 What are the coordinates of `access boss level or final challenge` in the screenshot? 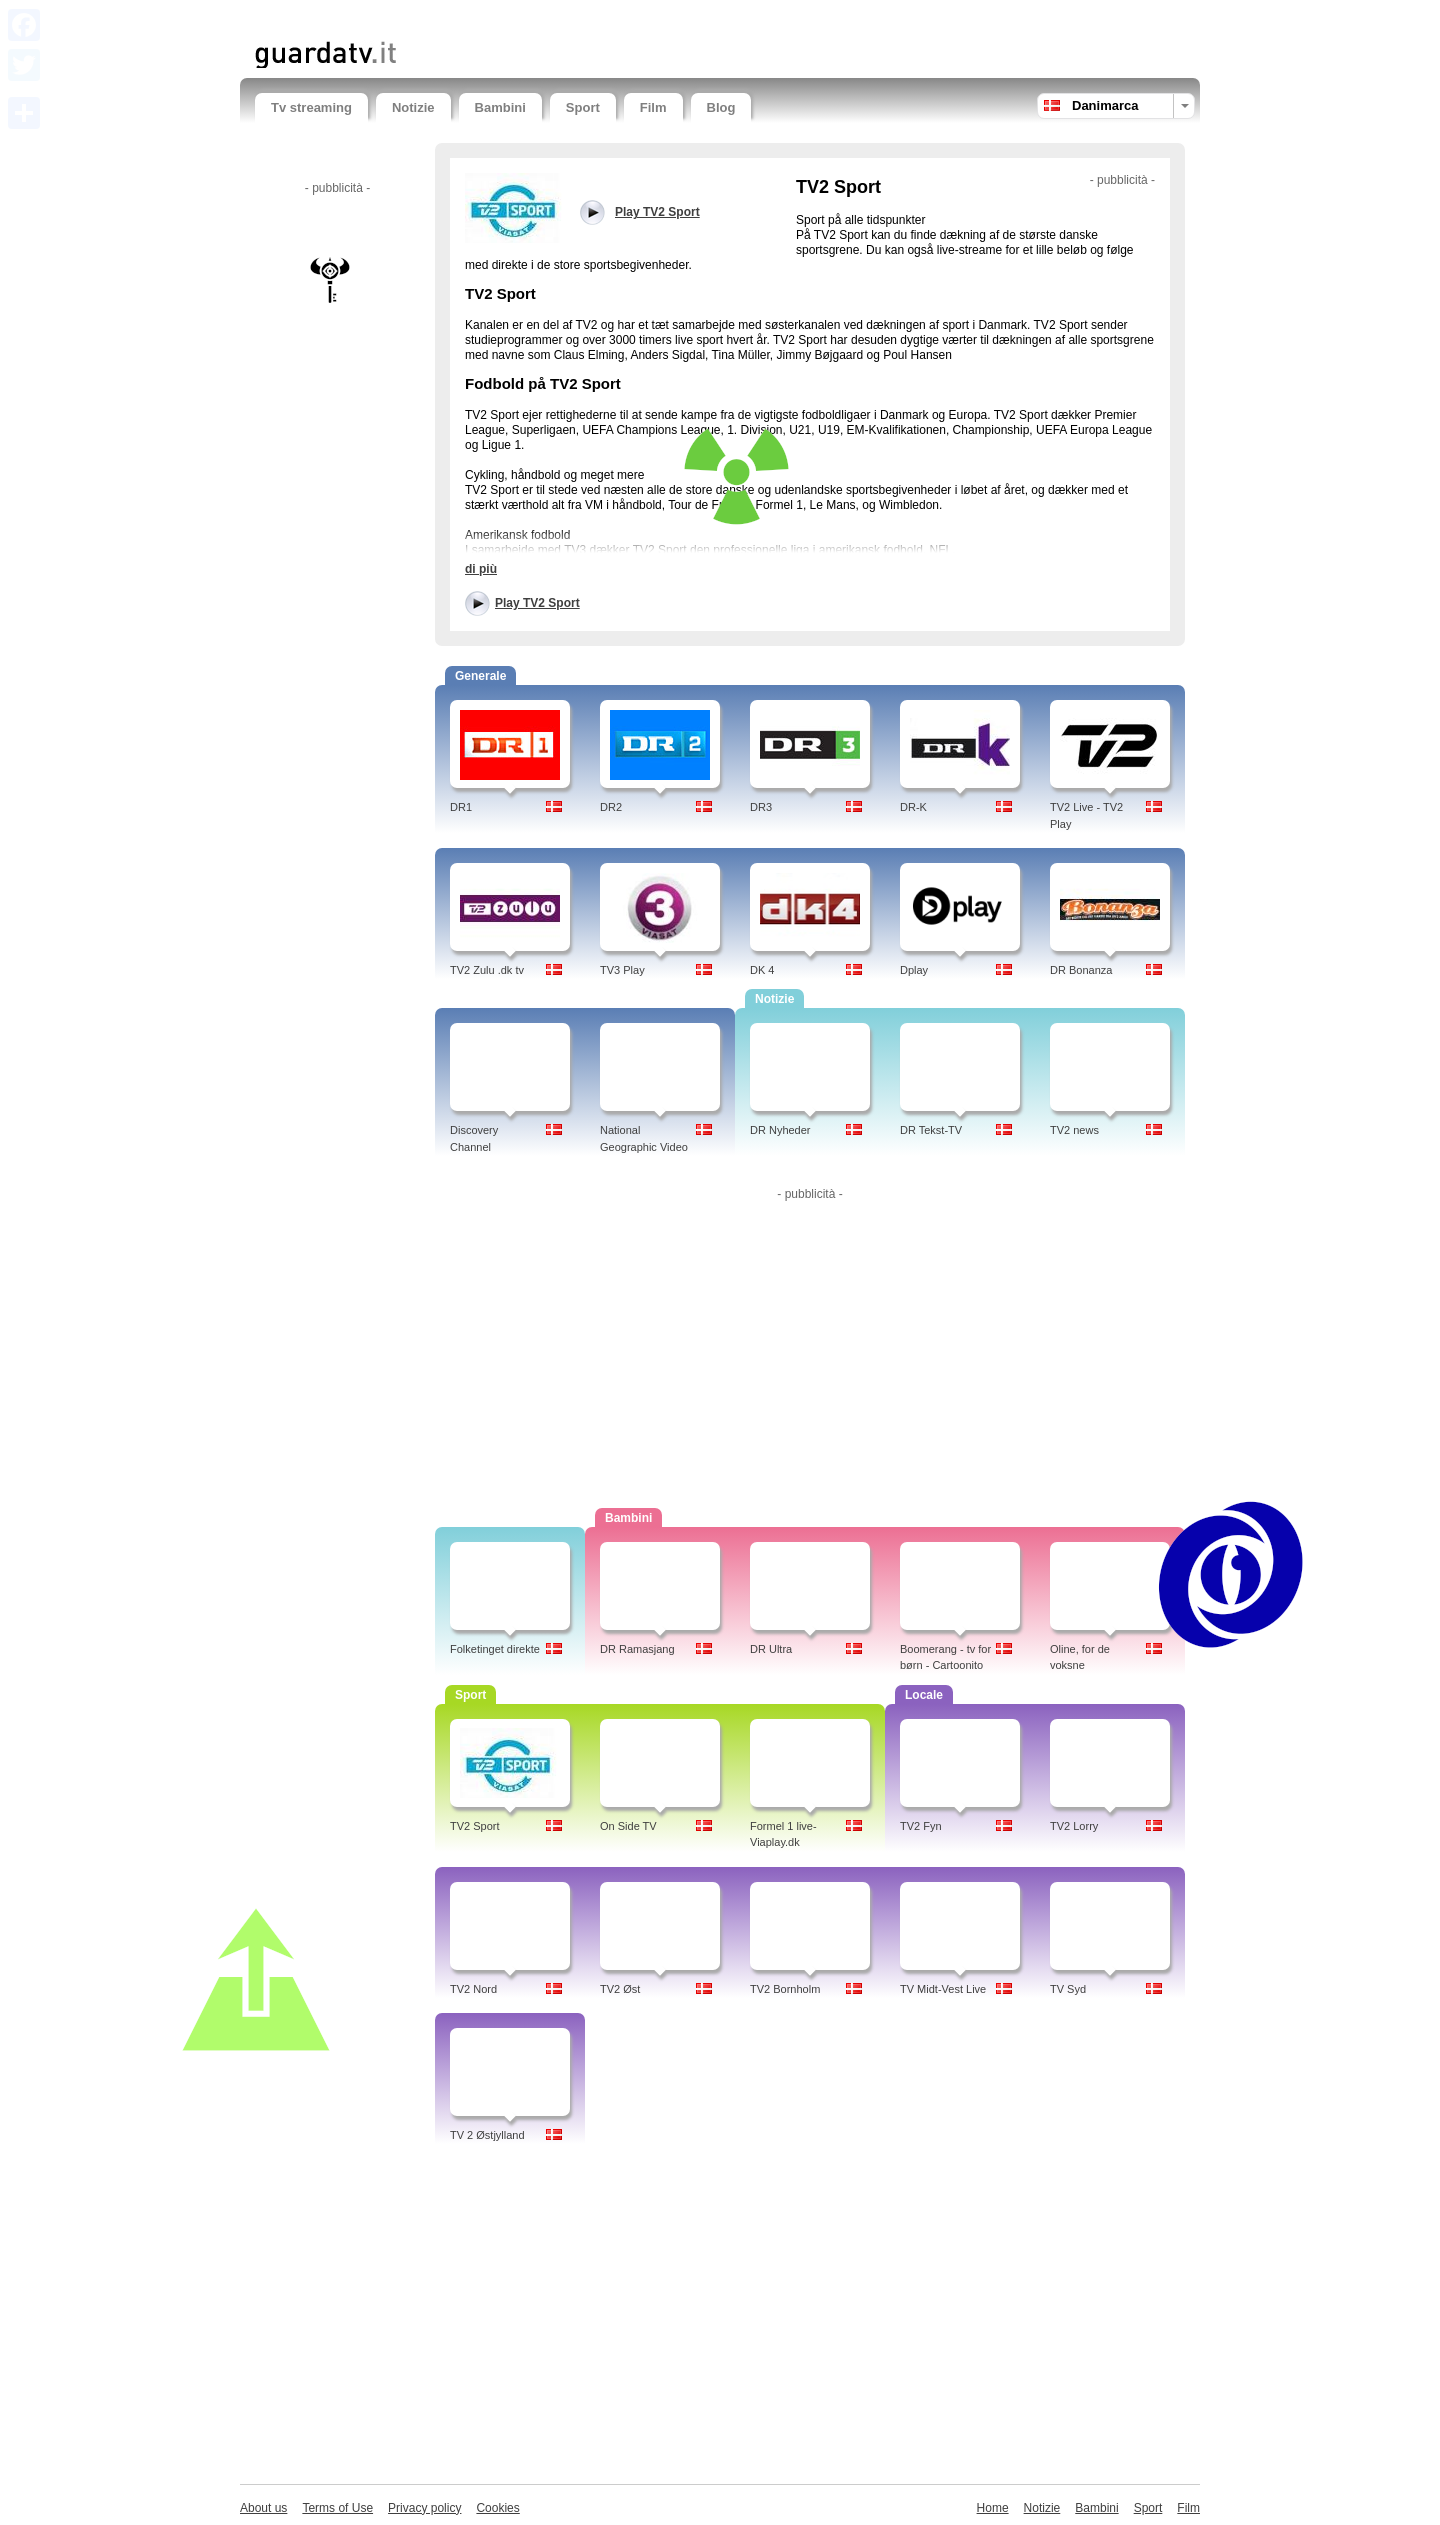 It's located at (330, 280).